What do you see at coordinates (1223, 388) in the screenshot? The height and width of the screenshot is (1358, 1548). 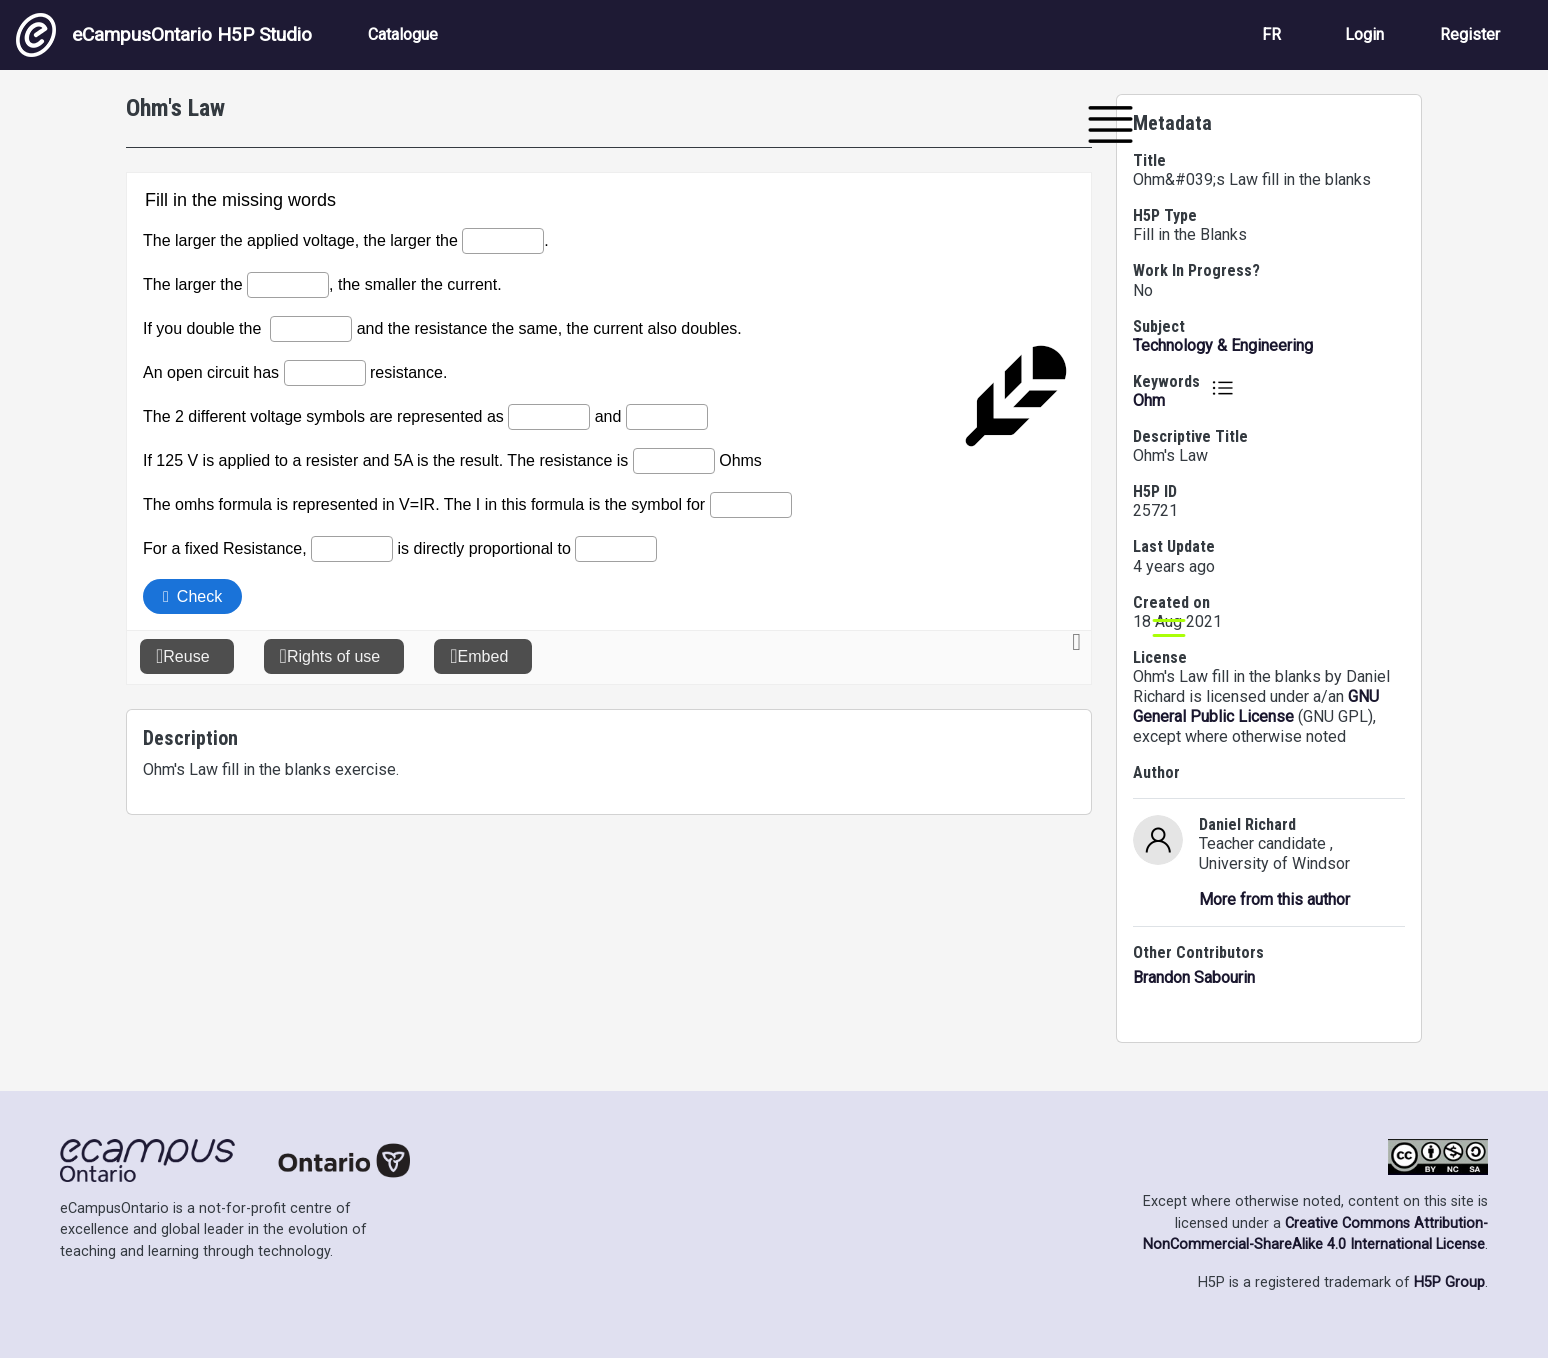 I see `view items in a bulleted list format` at bounding box center [1223, 388].